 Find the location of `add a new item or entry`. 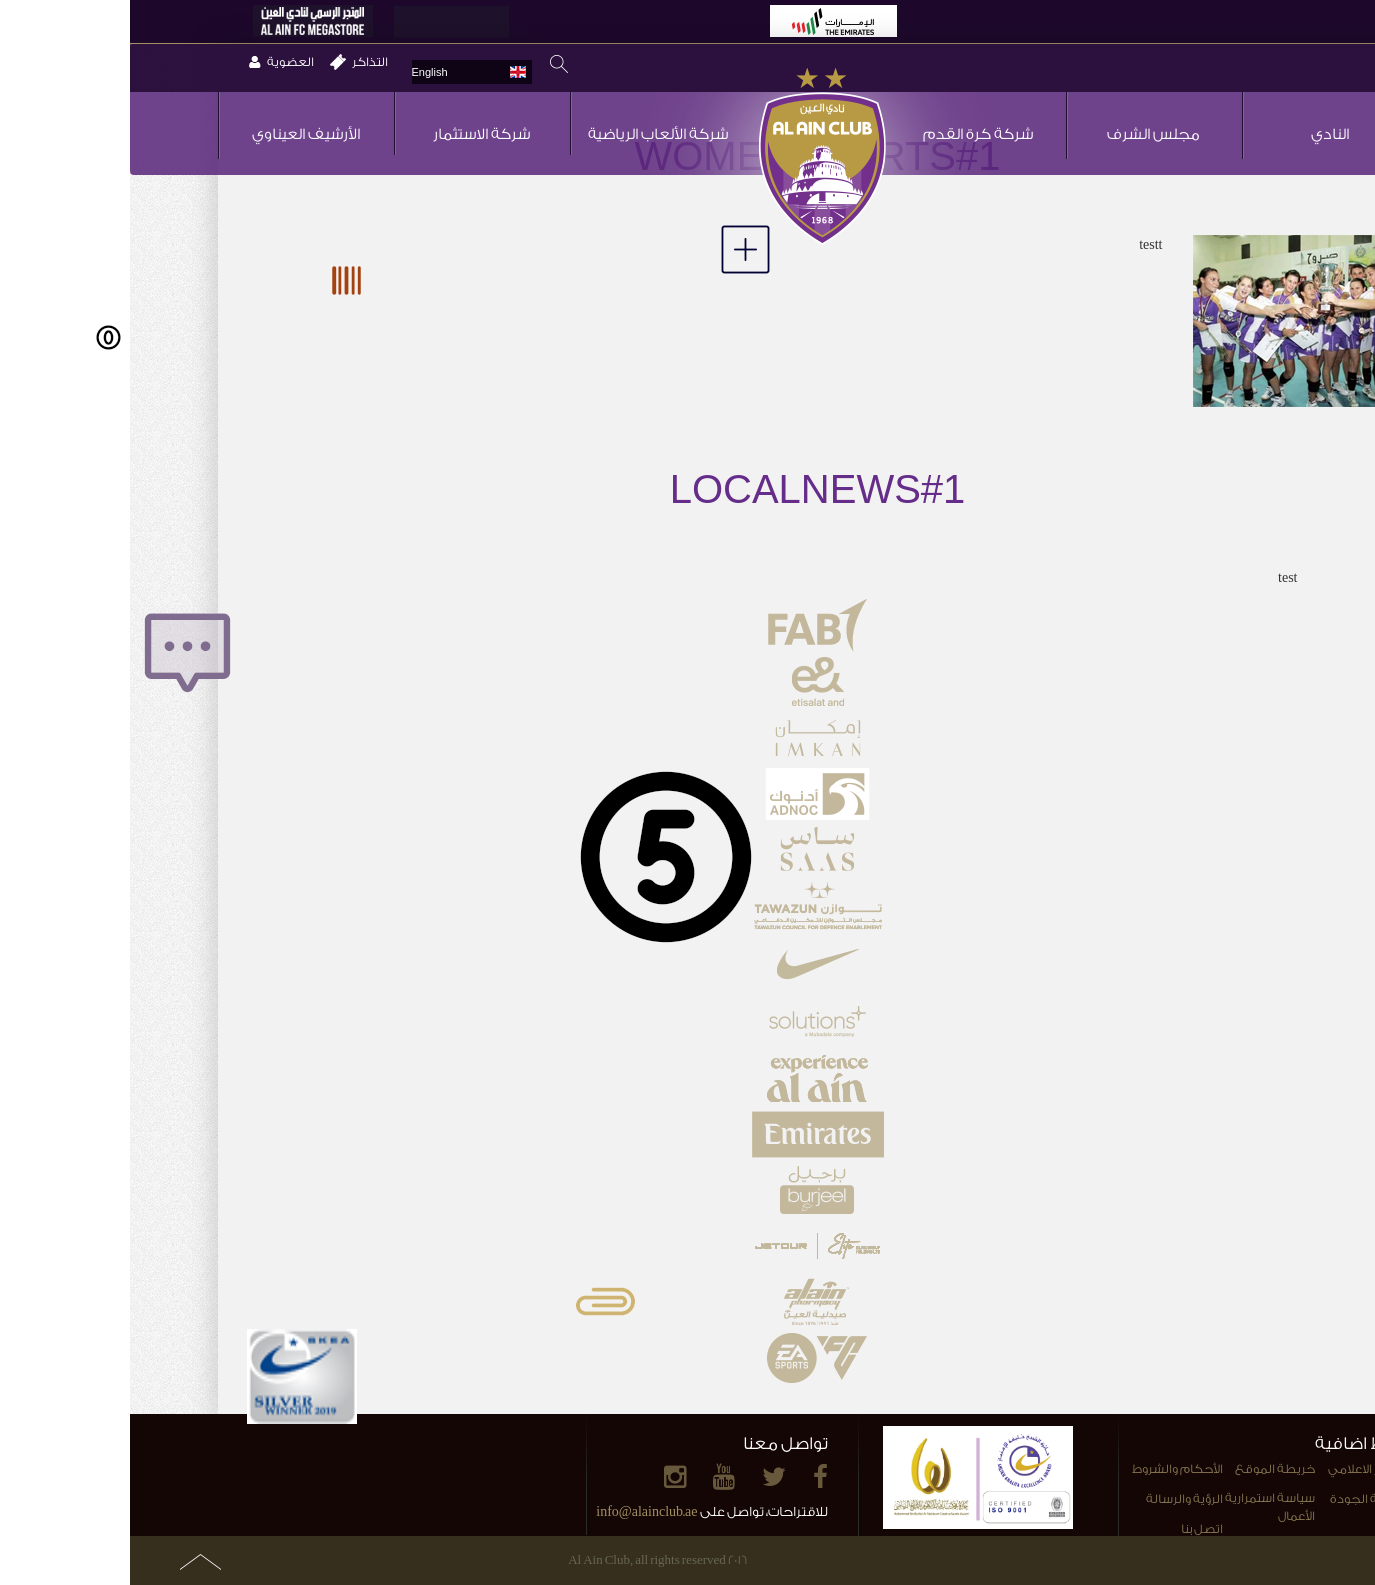

add a new item or entry is located at coordinates (745, 249).